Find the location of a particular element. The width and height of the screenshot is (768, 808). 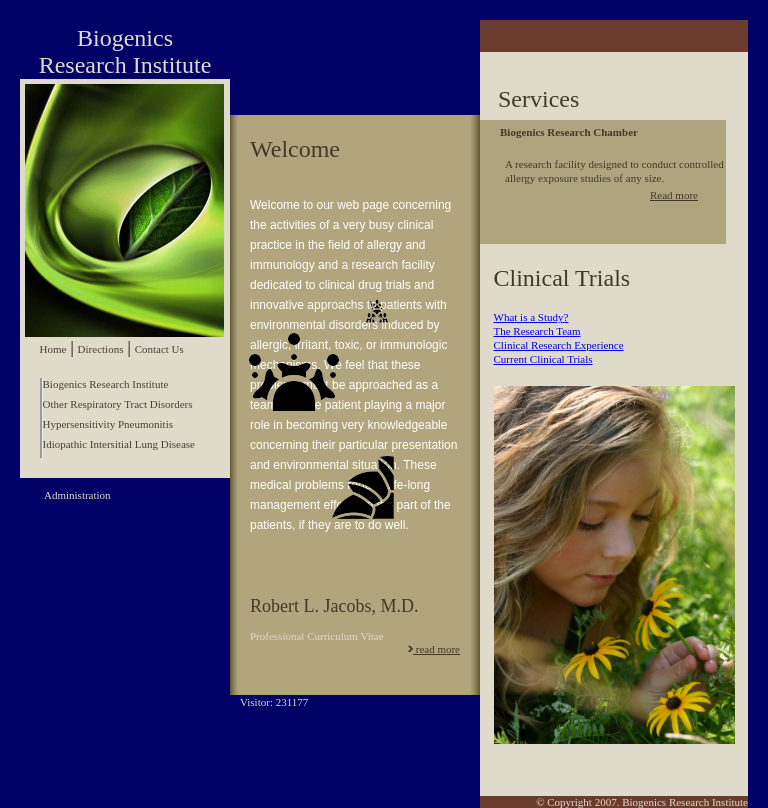

indicates a corrosive or acid-based attack/ability is located at coordinates (294, 372).